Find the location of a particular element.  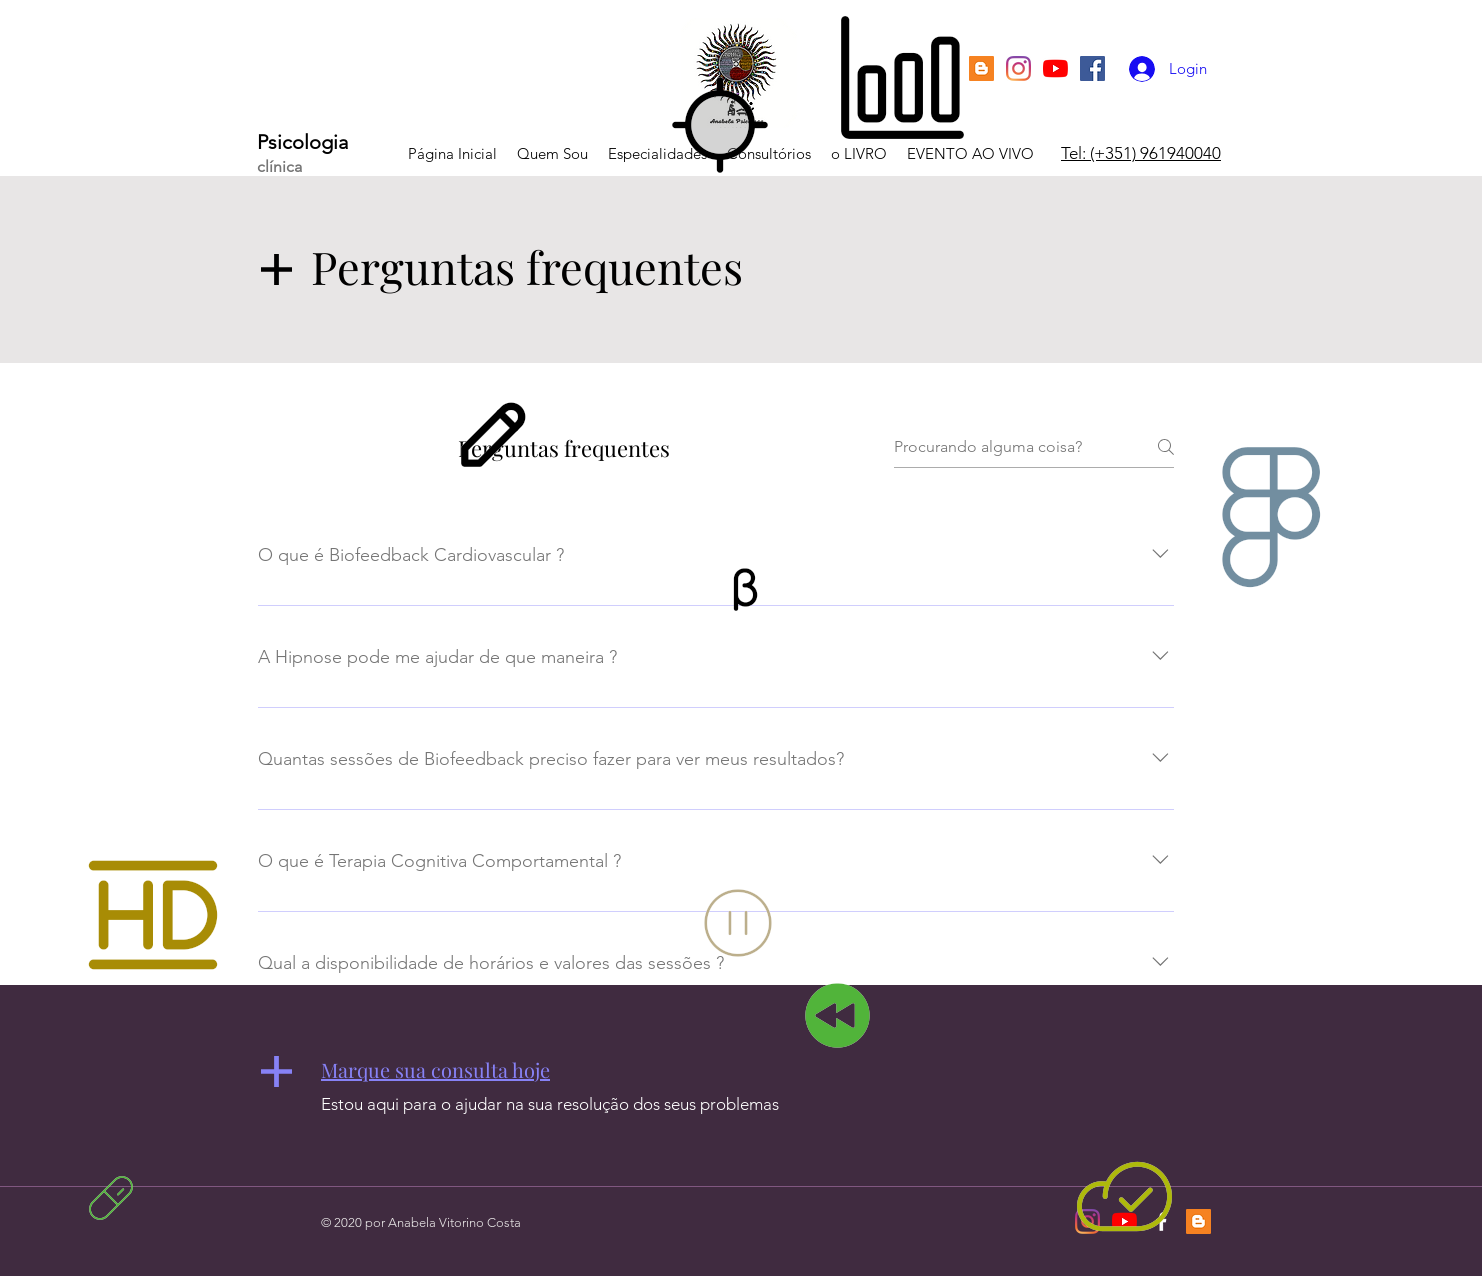

open Figma design file is located at coordinates (1268, 514).